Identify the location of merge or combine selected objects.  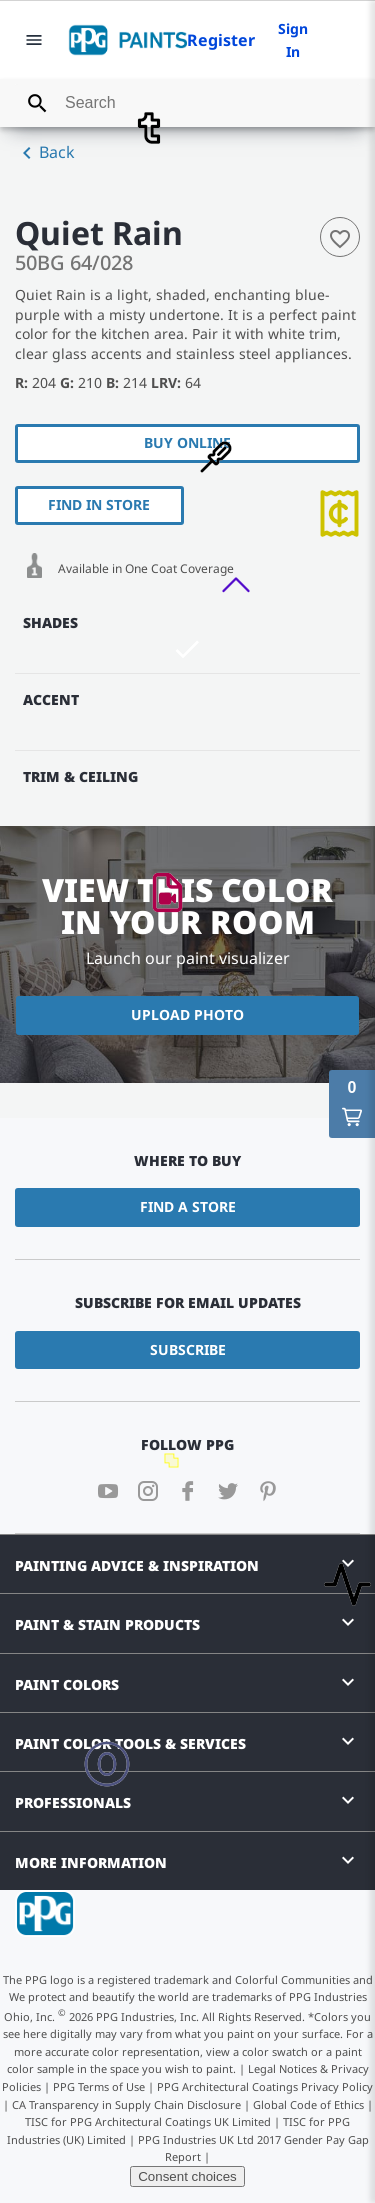
(171, 1460).